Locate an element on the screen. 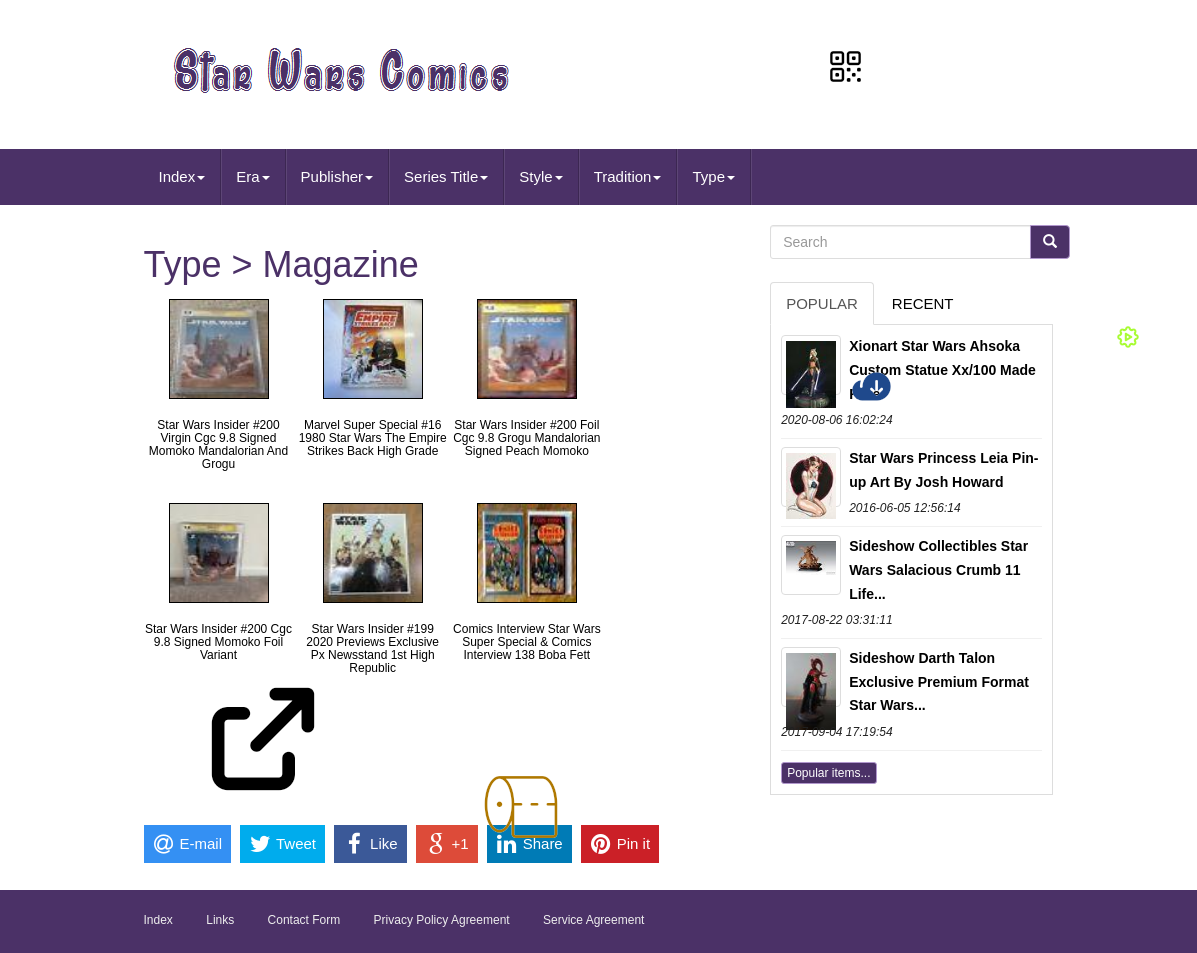 The width and height of the screenshot is (1197, 953). scan or generate a qr code is located at coordinates (845, 66).